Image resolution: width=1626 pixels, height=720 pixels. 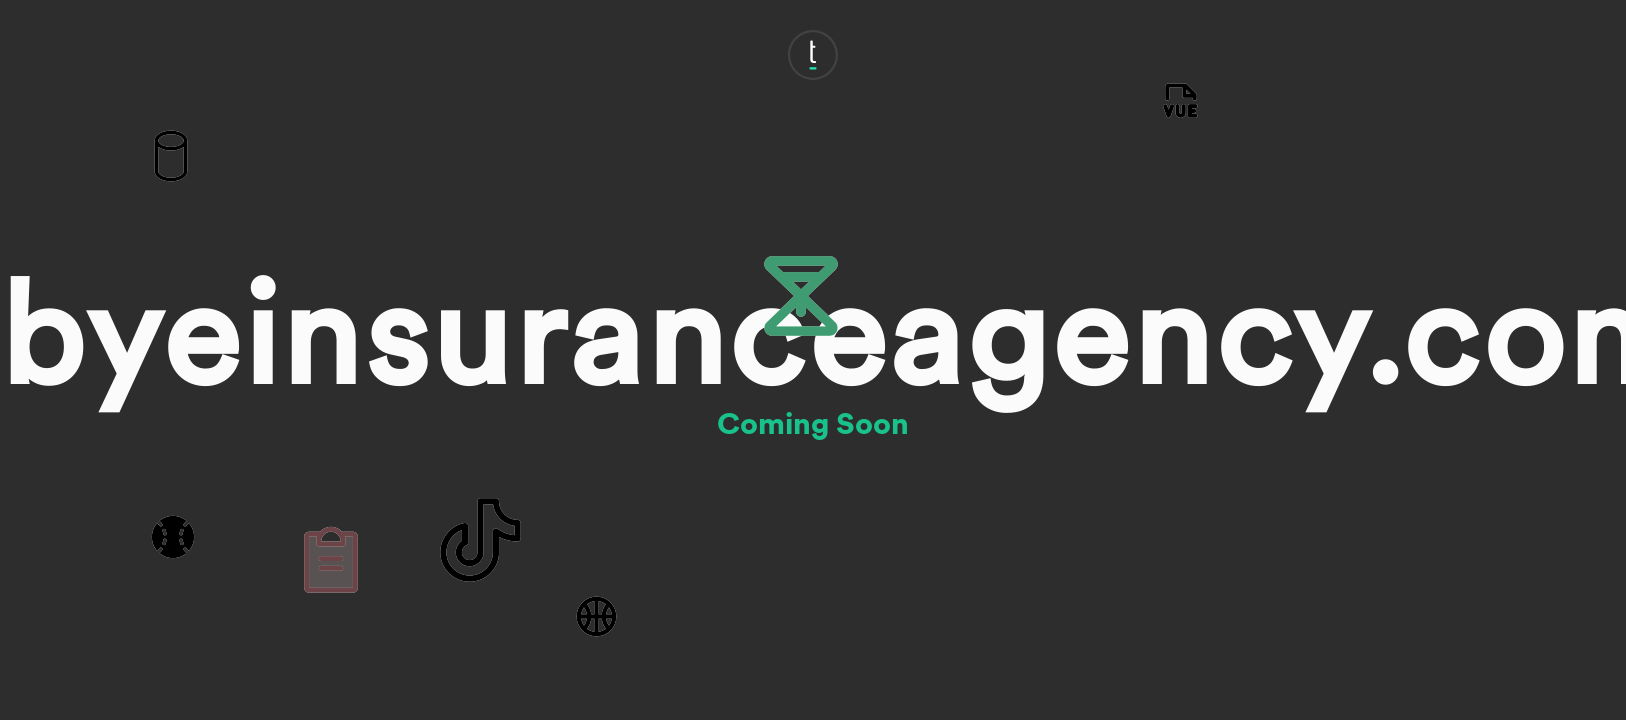 What do you see at coordinates (596, 616) in the screenshot?
I see `access sports or basketball-related content` at bounding box center [596, 616].